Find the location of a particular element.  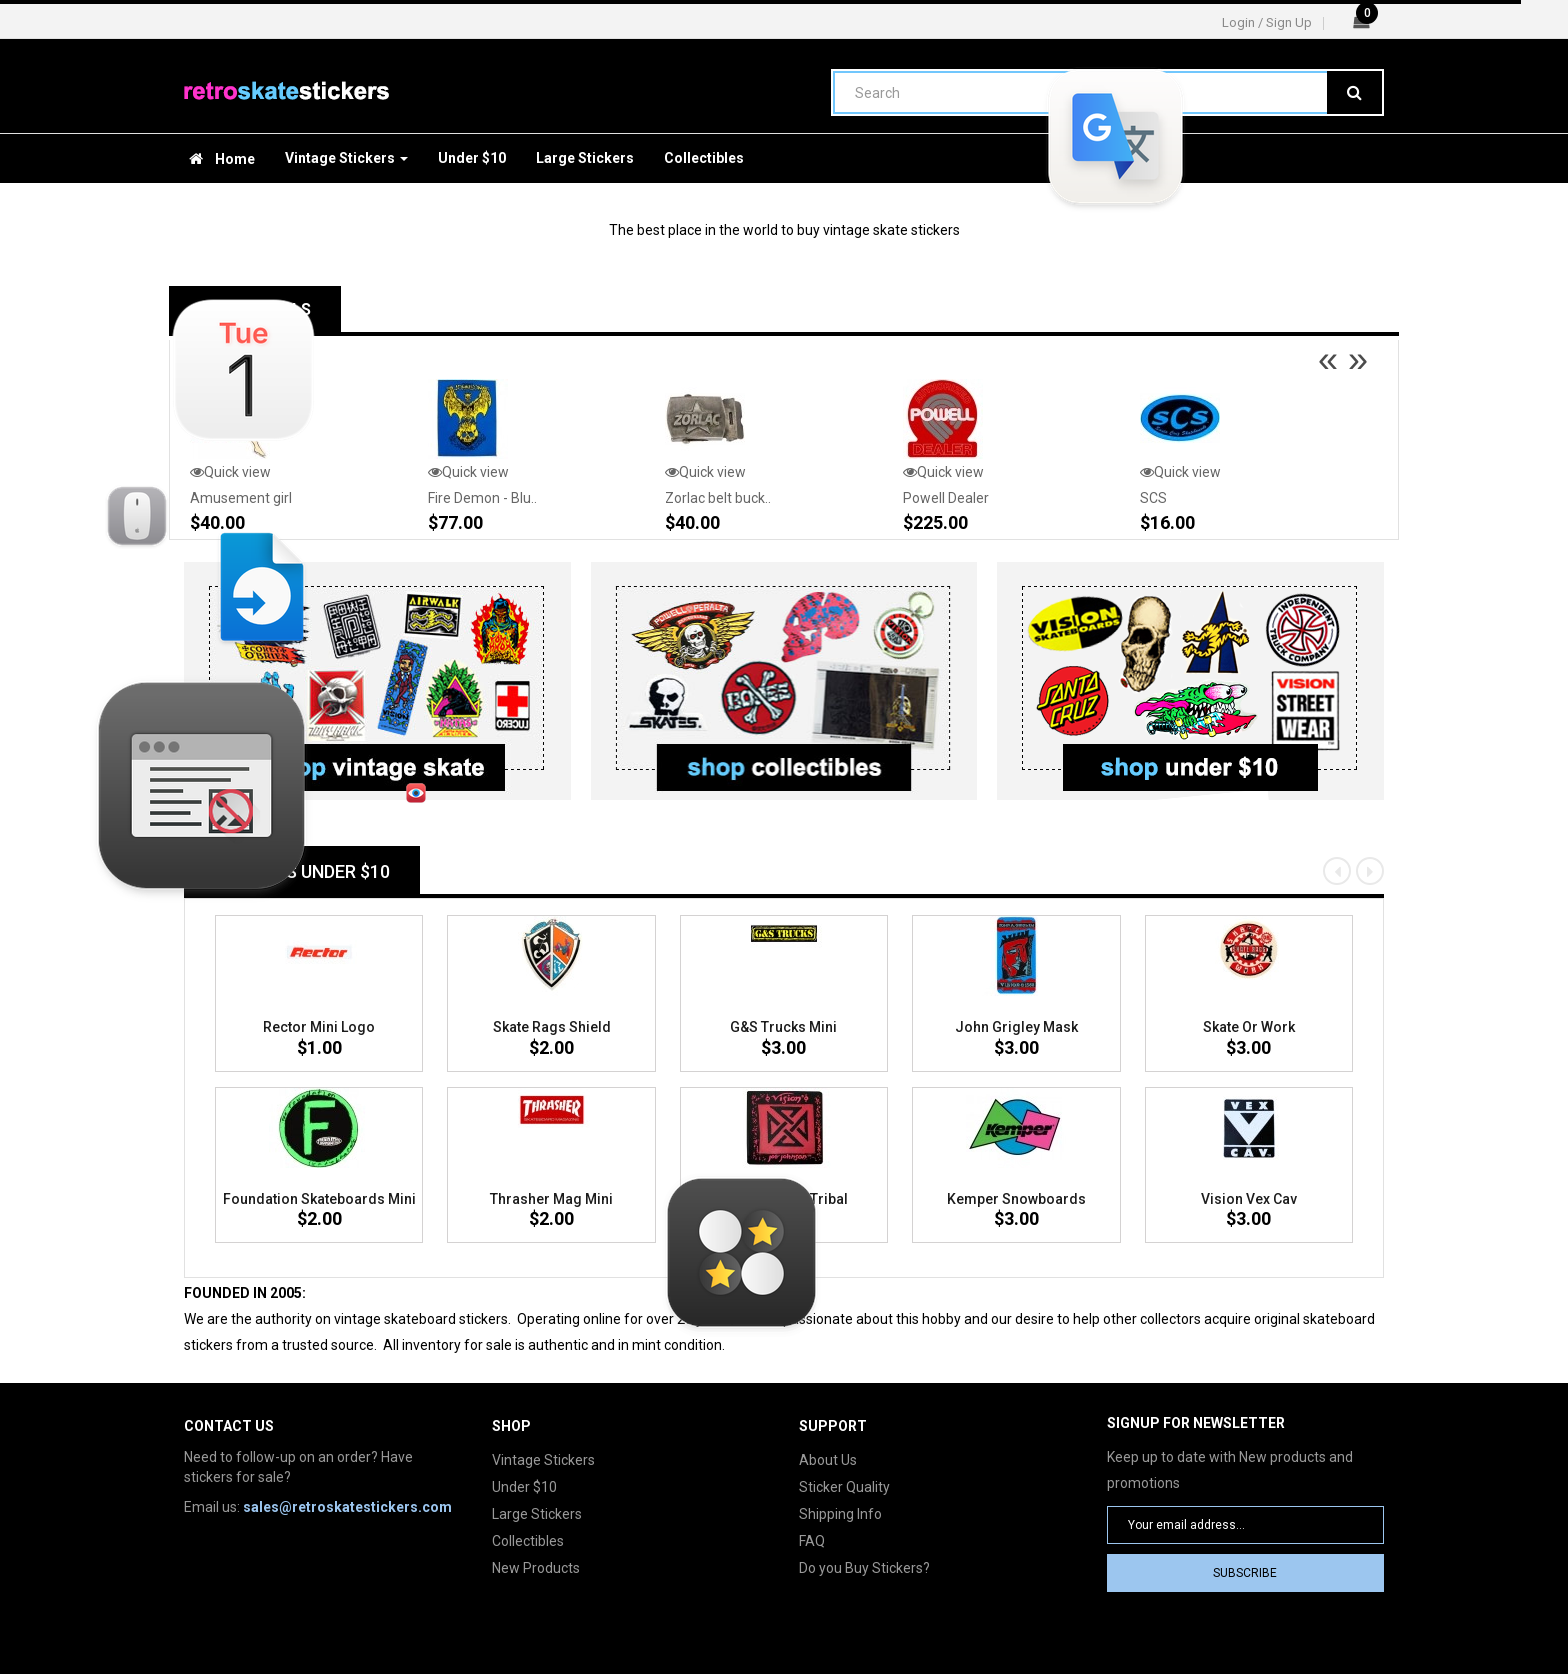

a gdscript source code file is located at coordinates (262, 589).